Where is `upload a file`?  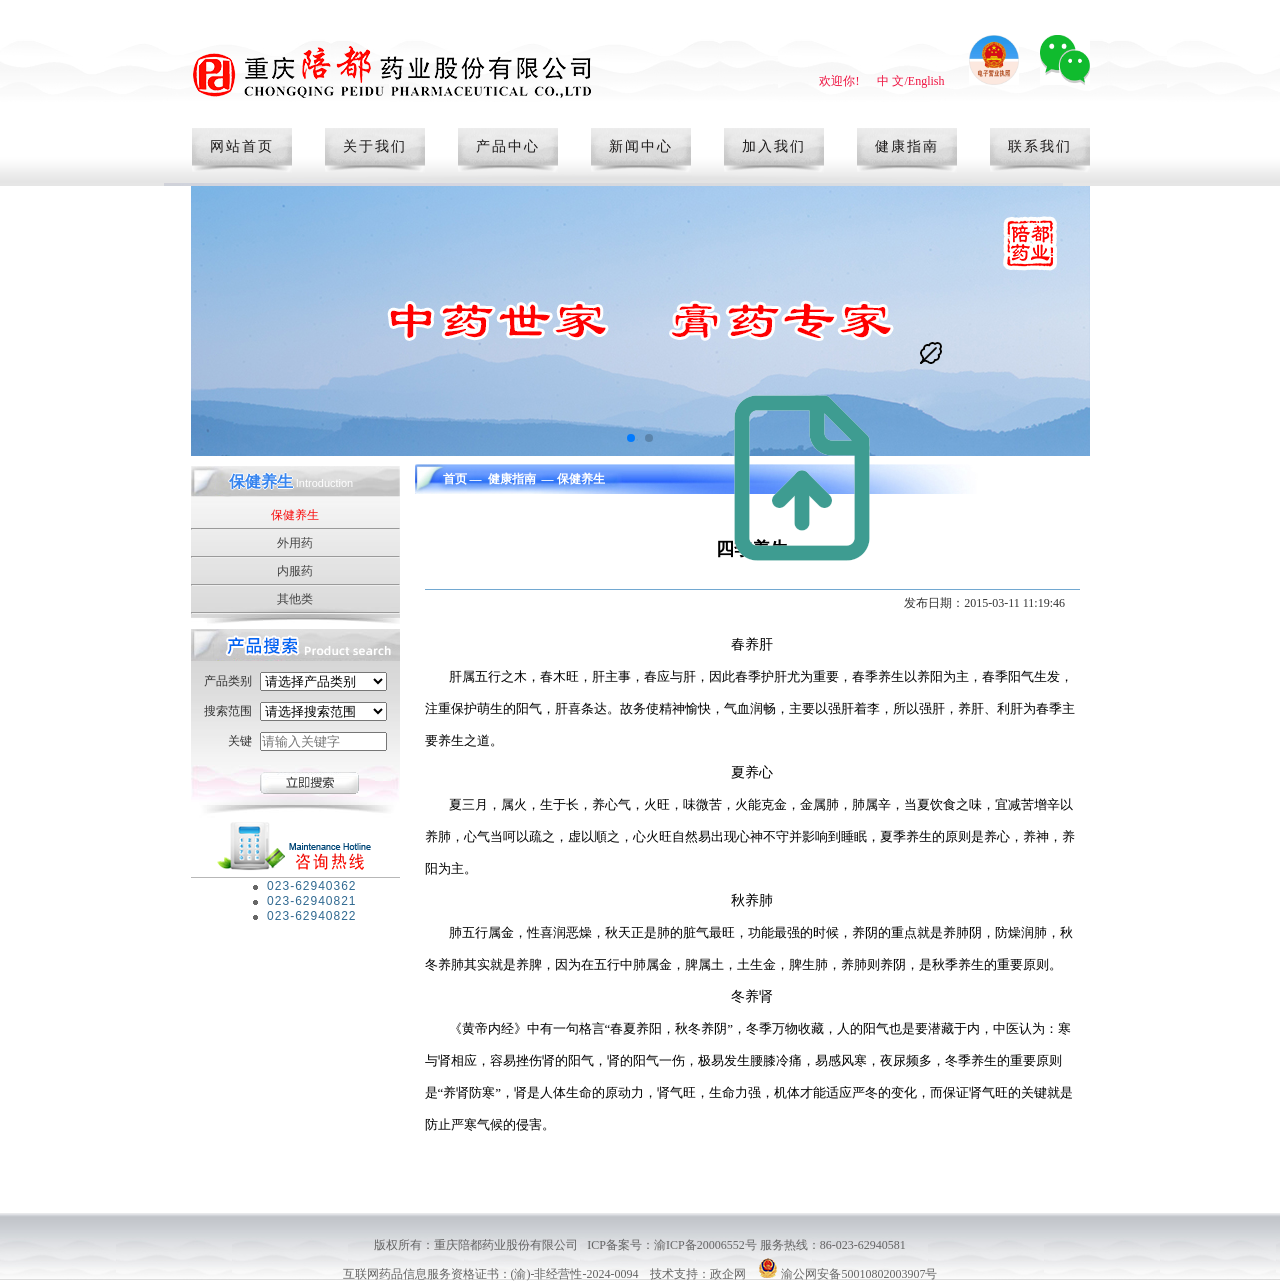
upload a file is located at coordinates (802, 478).